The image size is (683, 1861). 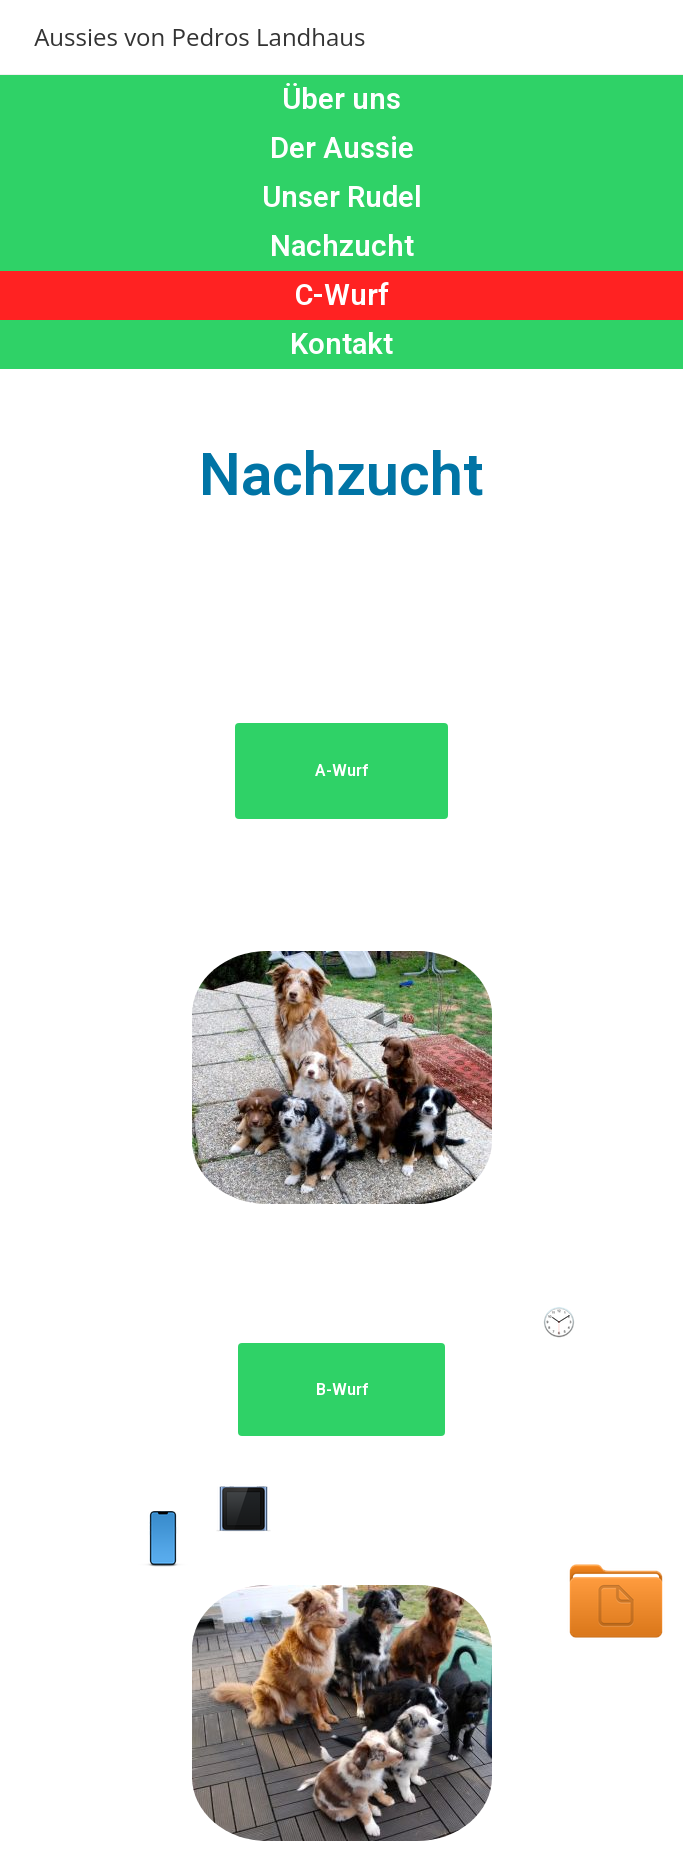 I want to click on iPhone 13 device icon, so click(x=163, y=1539).